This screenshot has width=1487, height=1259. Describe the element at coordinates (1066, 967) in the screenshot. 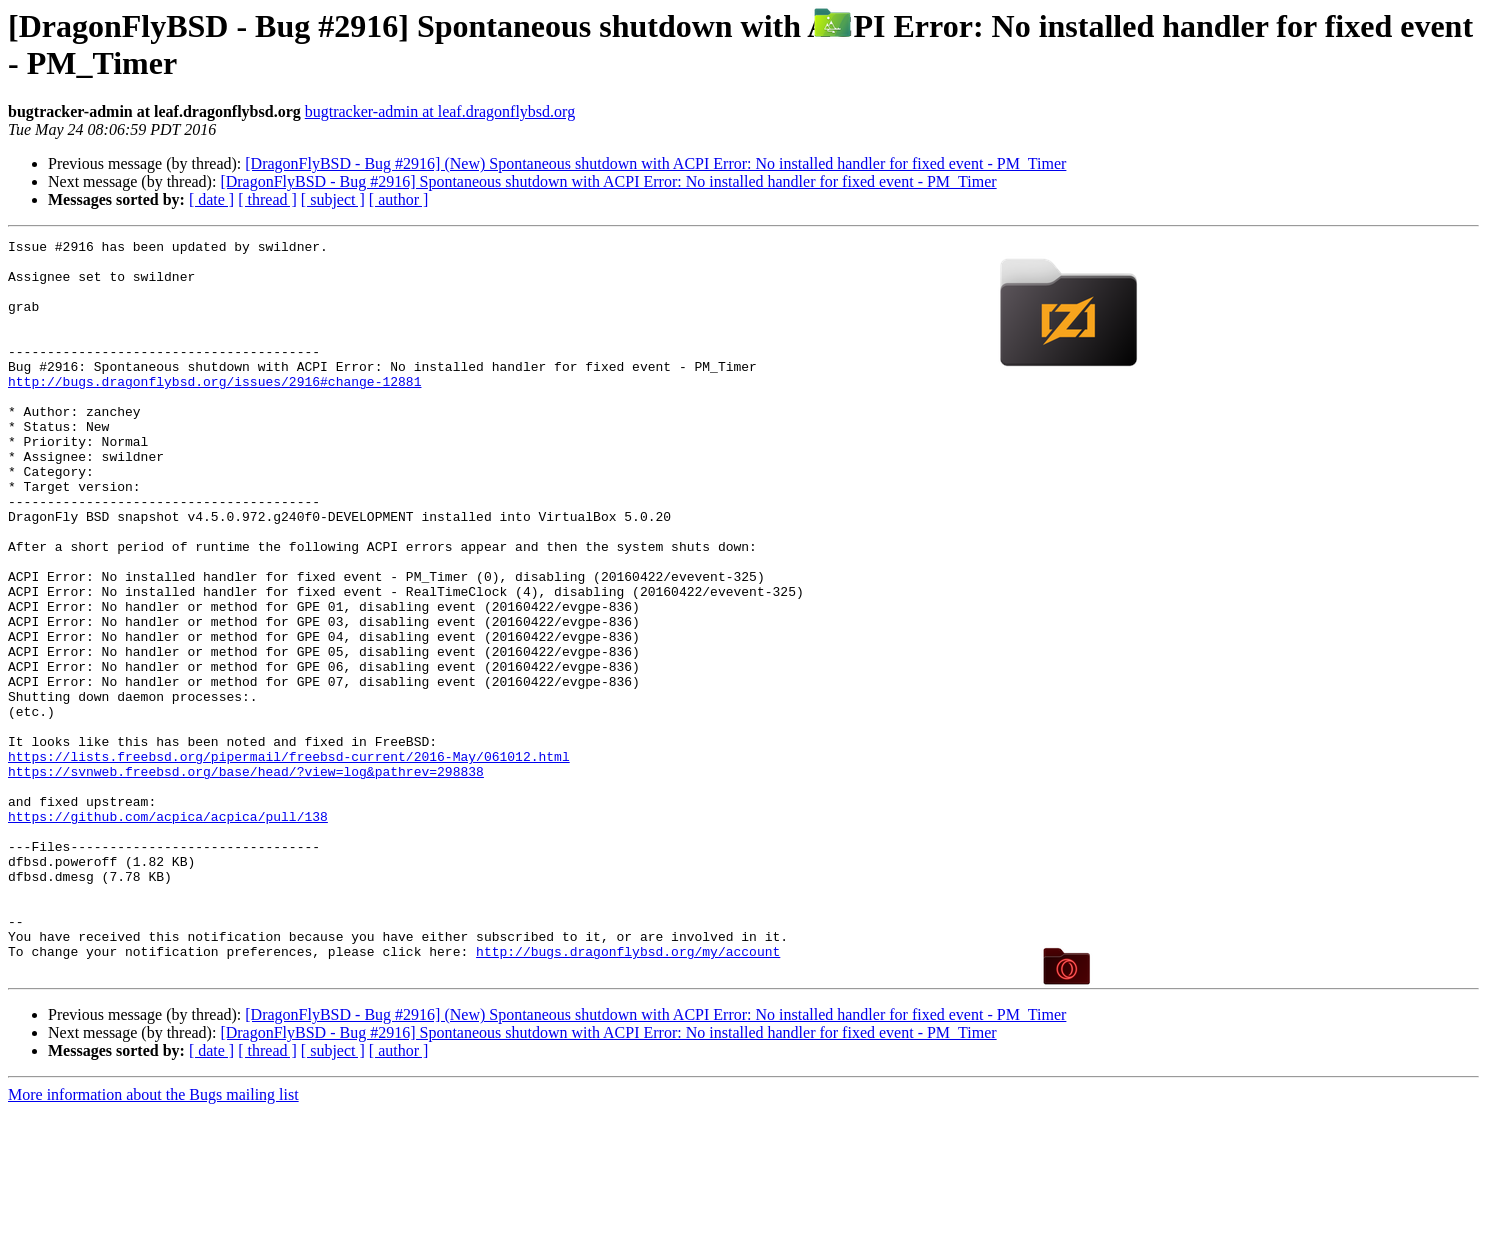

I see `open Opera GX browser files folder` at that location.